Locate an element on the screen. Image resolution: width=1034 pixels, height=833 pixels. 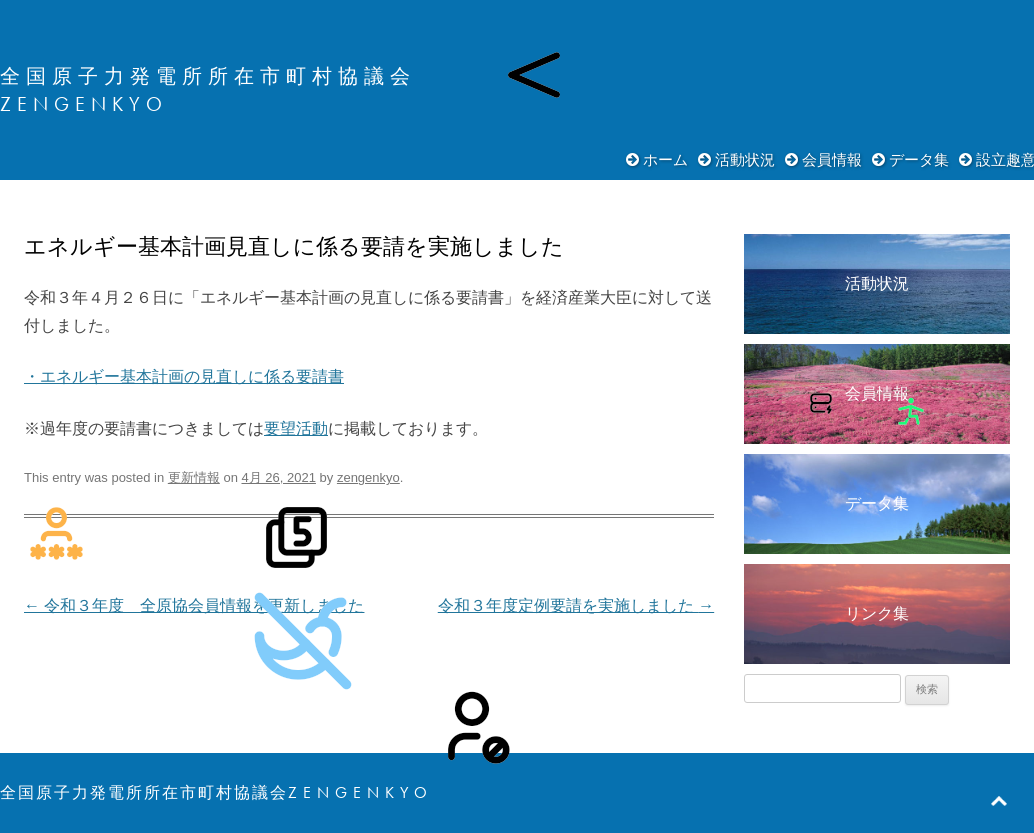
cancel or block a user account is located at coordinates (472, 726).